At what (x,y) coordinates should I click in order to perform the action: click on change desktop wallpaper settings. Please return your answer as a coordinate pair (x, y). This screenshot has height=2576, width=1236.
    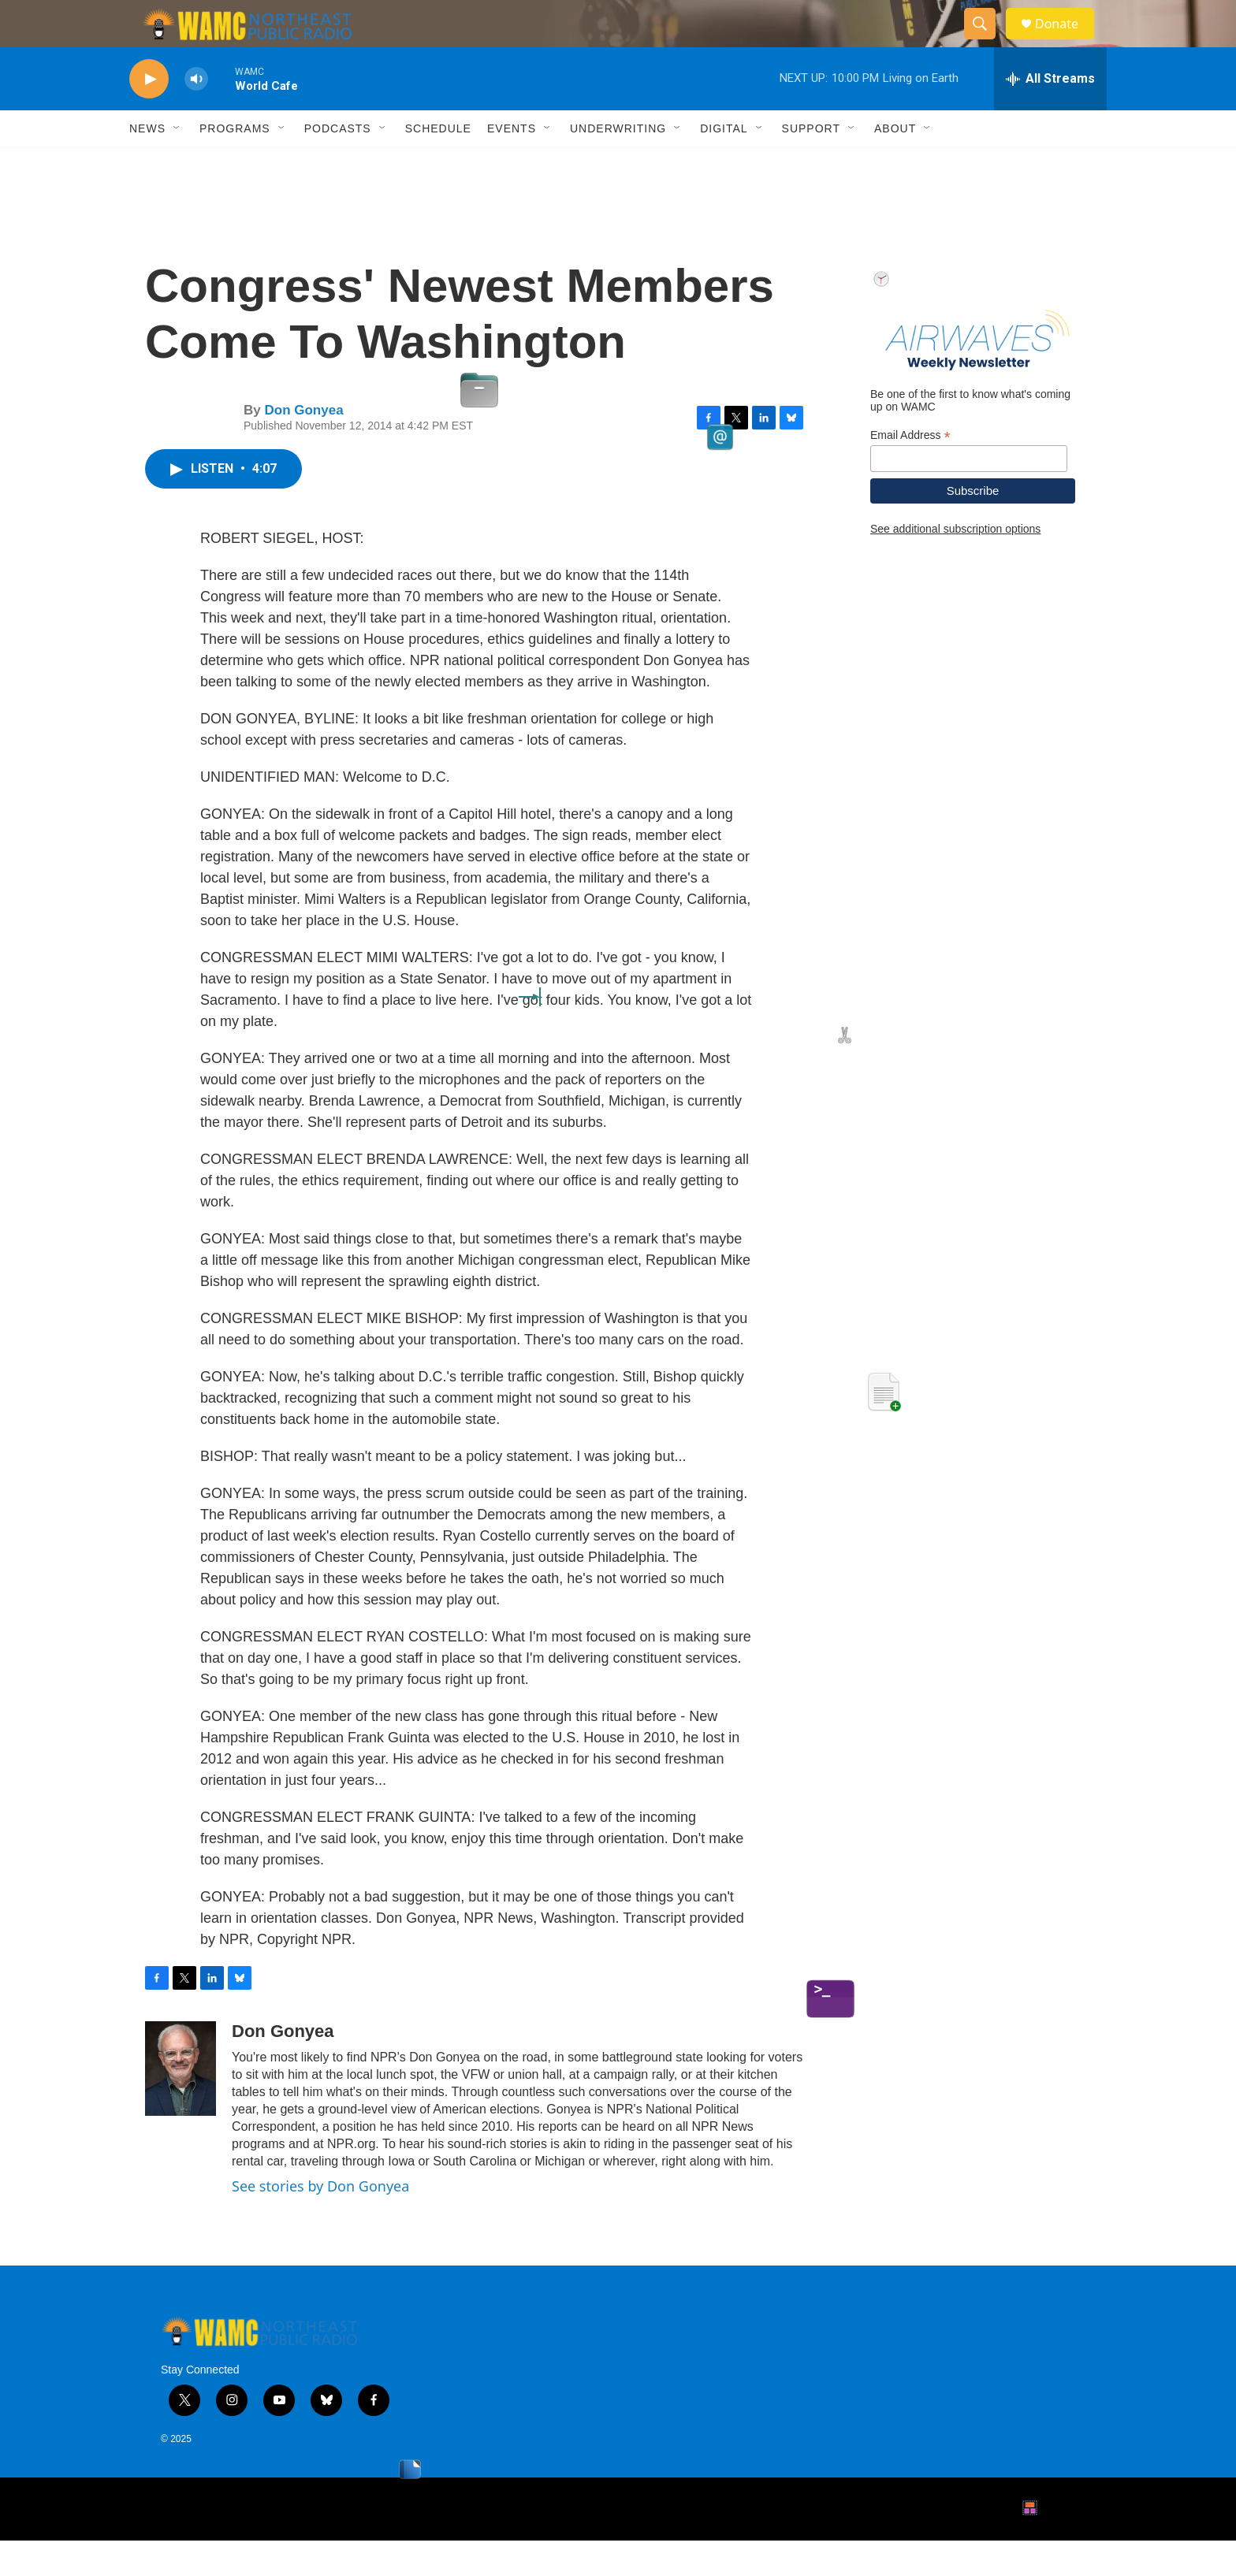
    Looking at the image, I should click on (410, 2469).